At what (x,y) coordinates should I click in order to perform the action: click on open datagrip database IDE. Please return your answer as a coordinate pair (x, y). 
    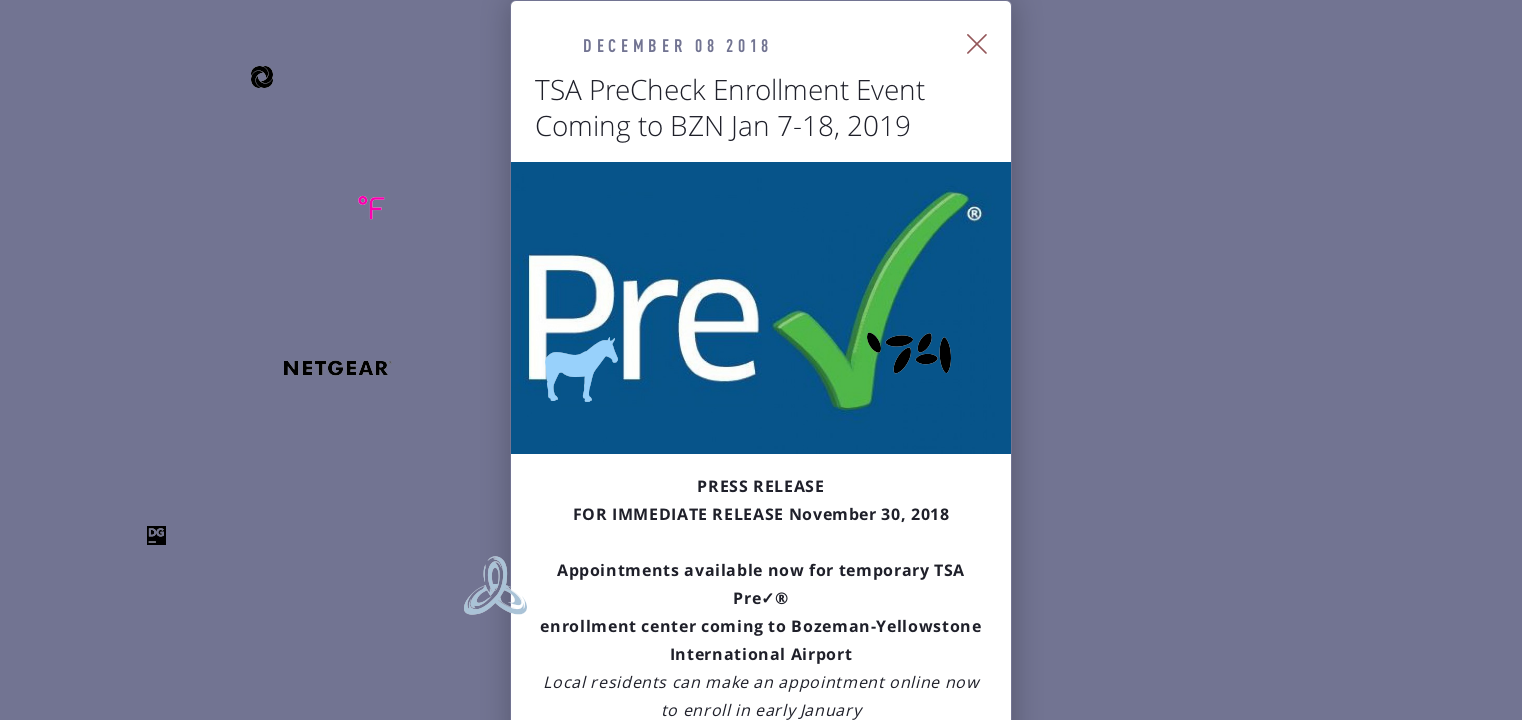
    Looking at the image, I should click on (156, 535).